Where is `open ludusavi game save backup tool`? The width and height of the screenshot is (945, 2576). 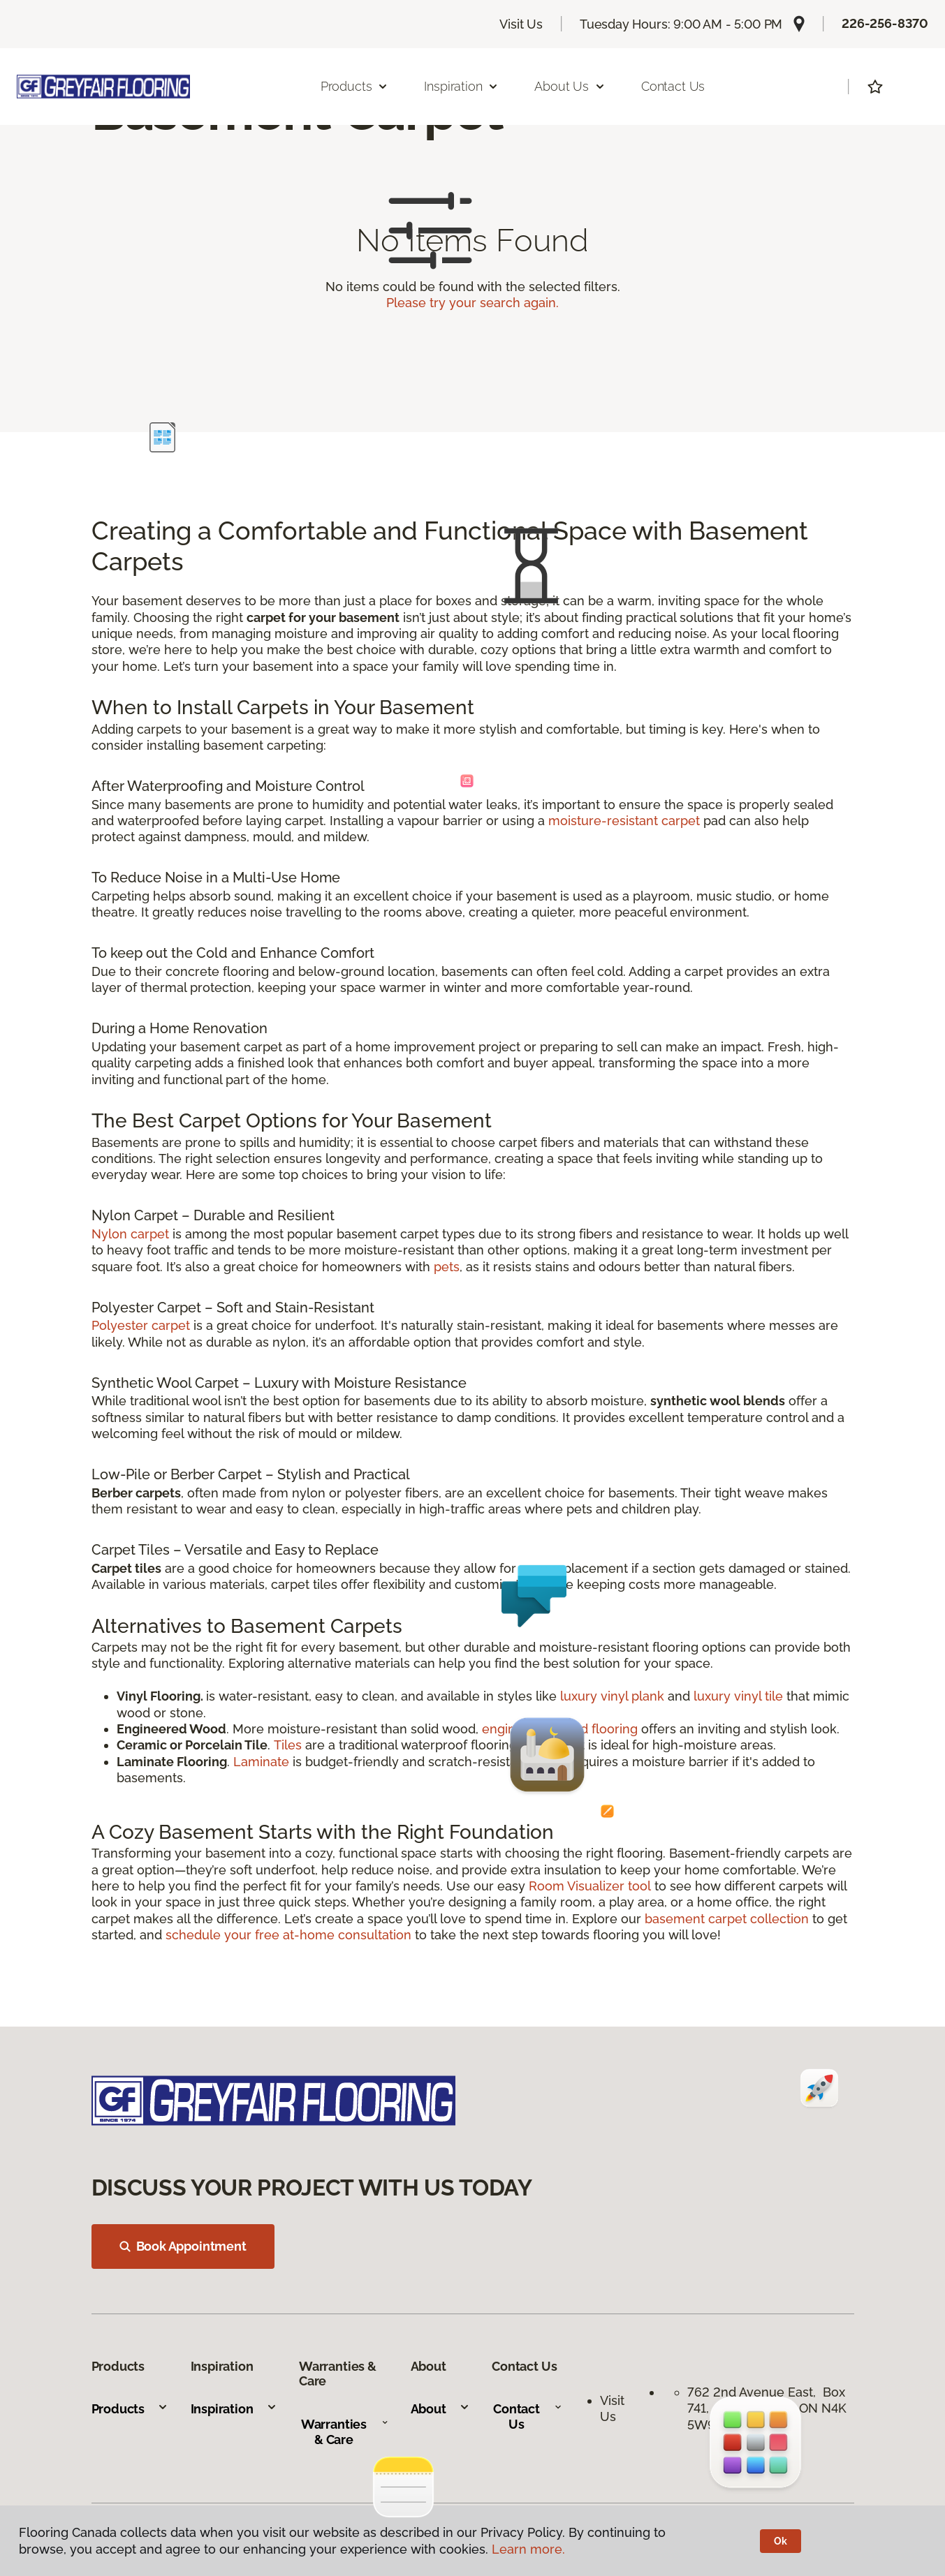
open ludusavi game save backup tool is located at coordinates (467, 780).